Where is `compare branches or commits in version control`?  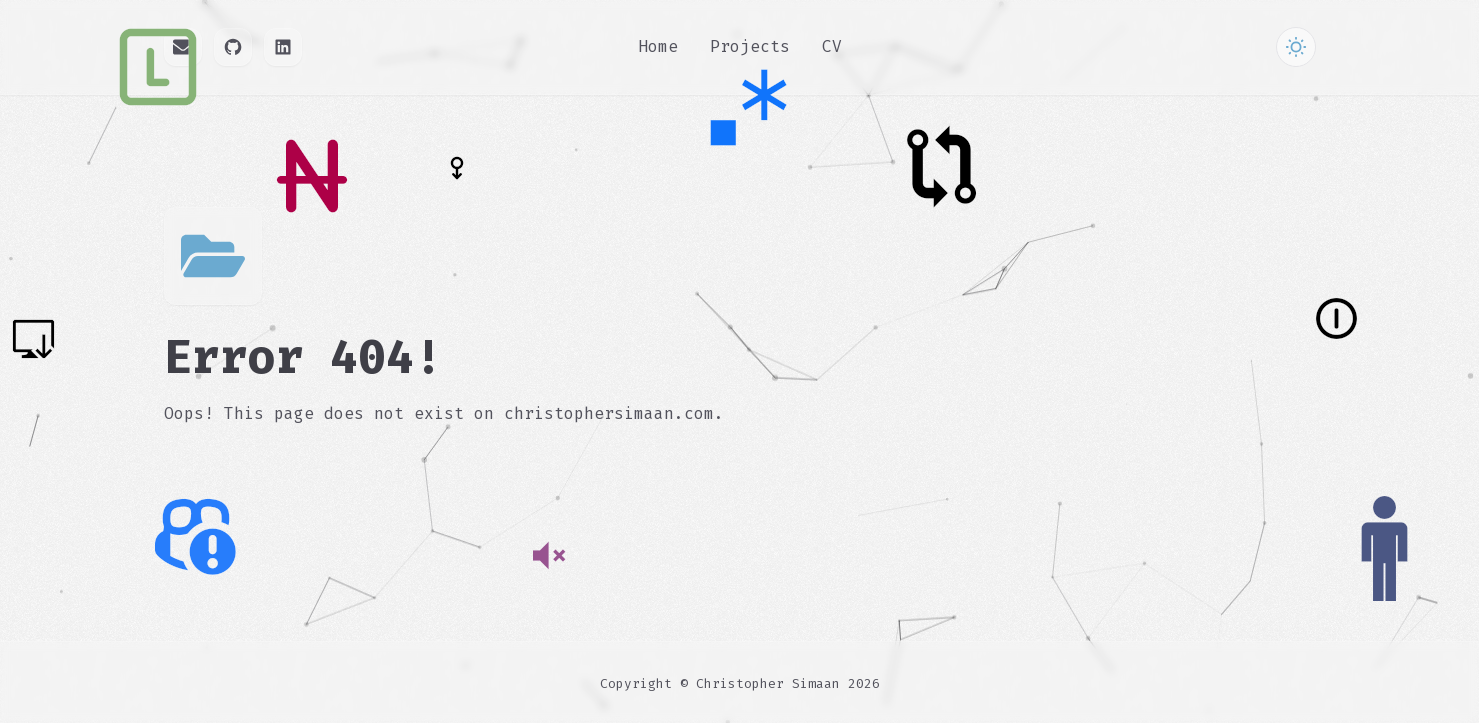
compare branches or commits in version control is located at coordinates (941, 166).